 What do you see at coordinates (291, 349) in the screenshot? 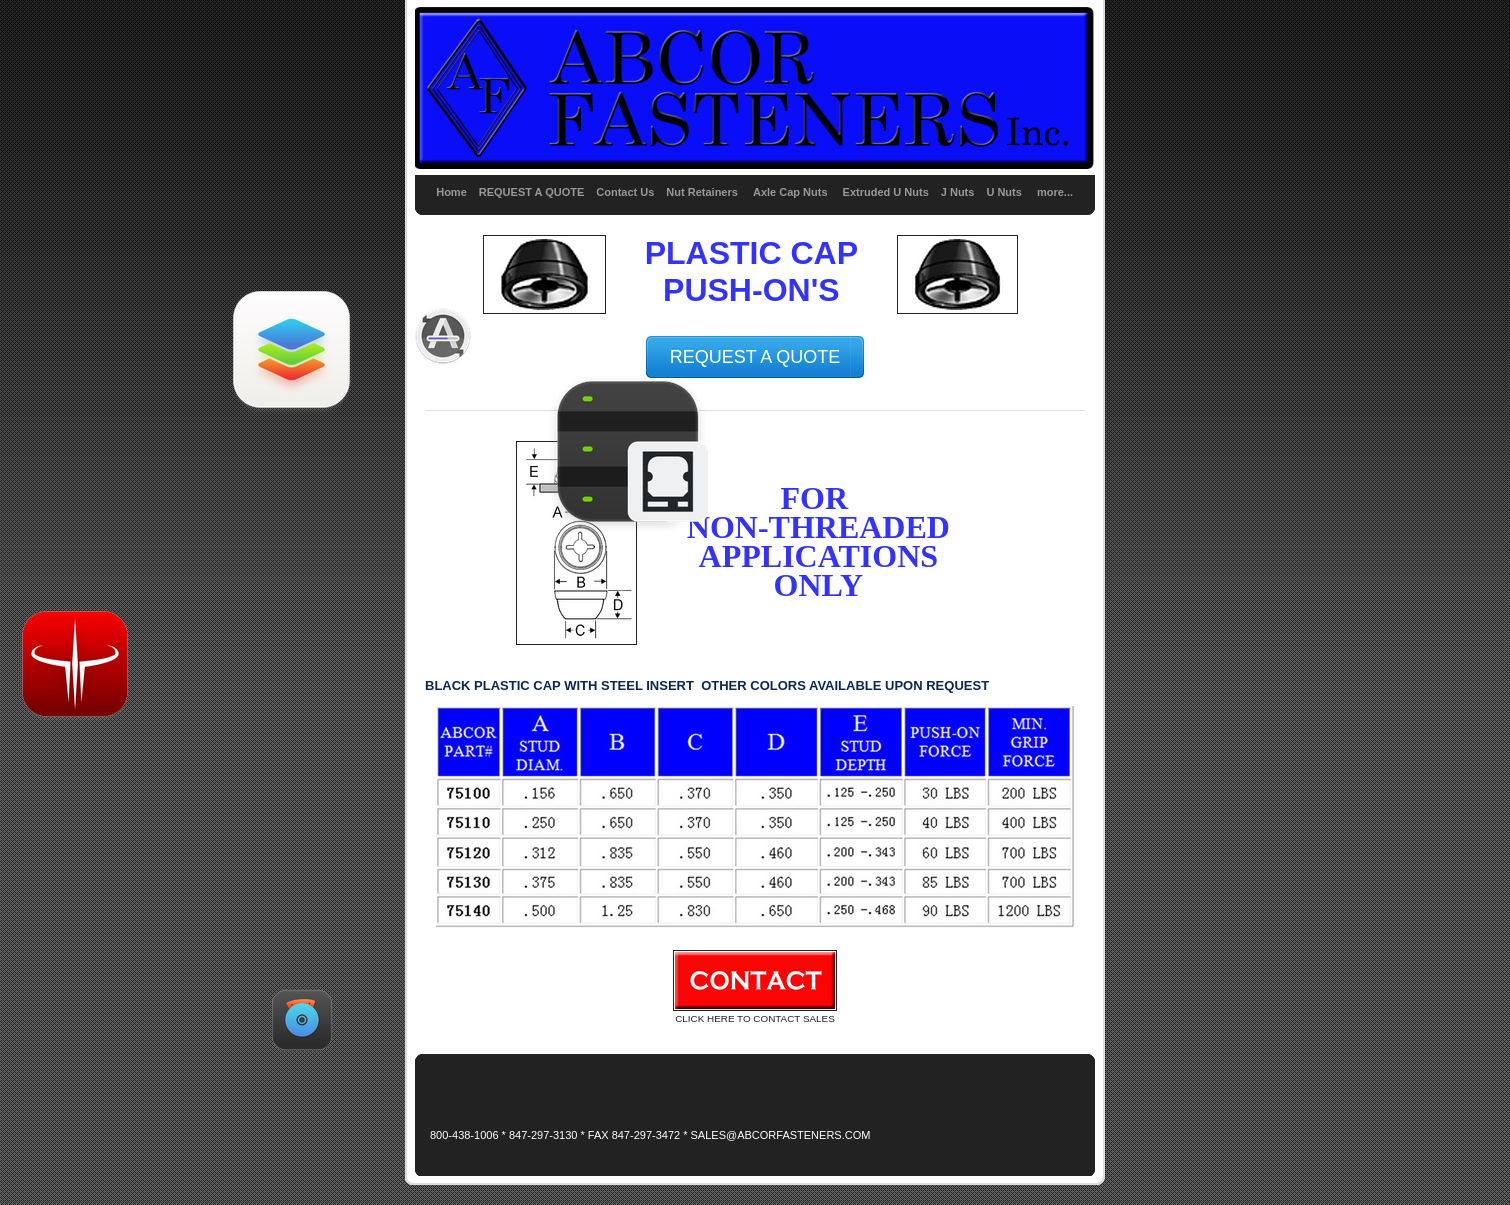
I see `open onlyoffice document suite` at bounding box center [291, 349].